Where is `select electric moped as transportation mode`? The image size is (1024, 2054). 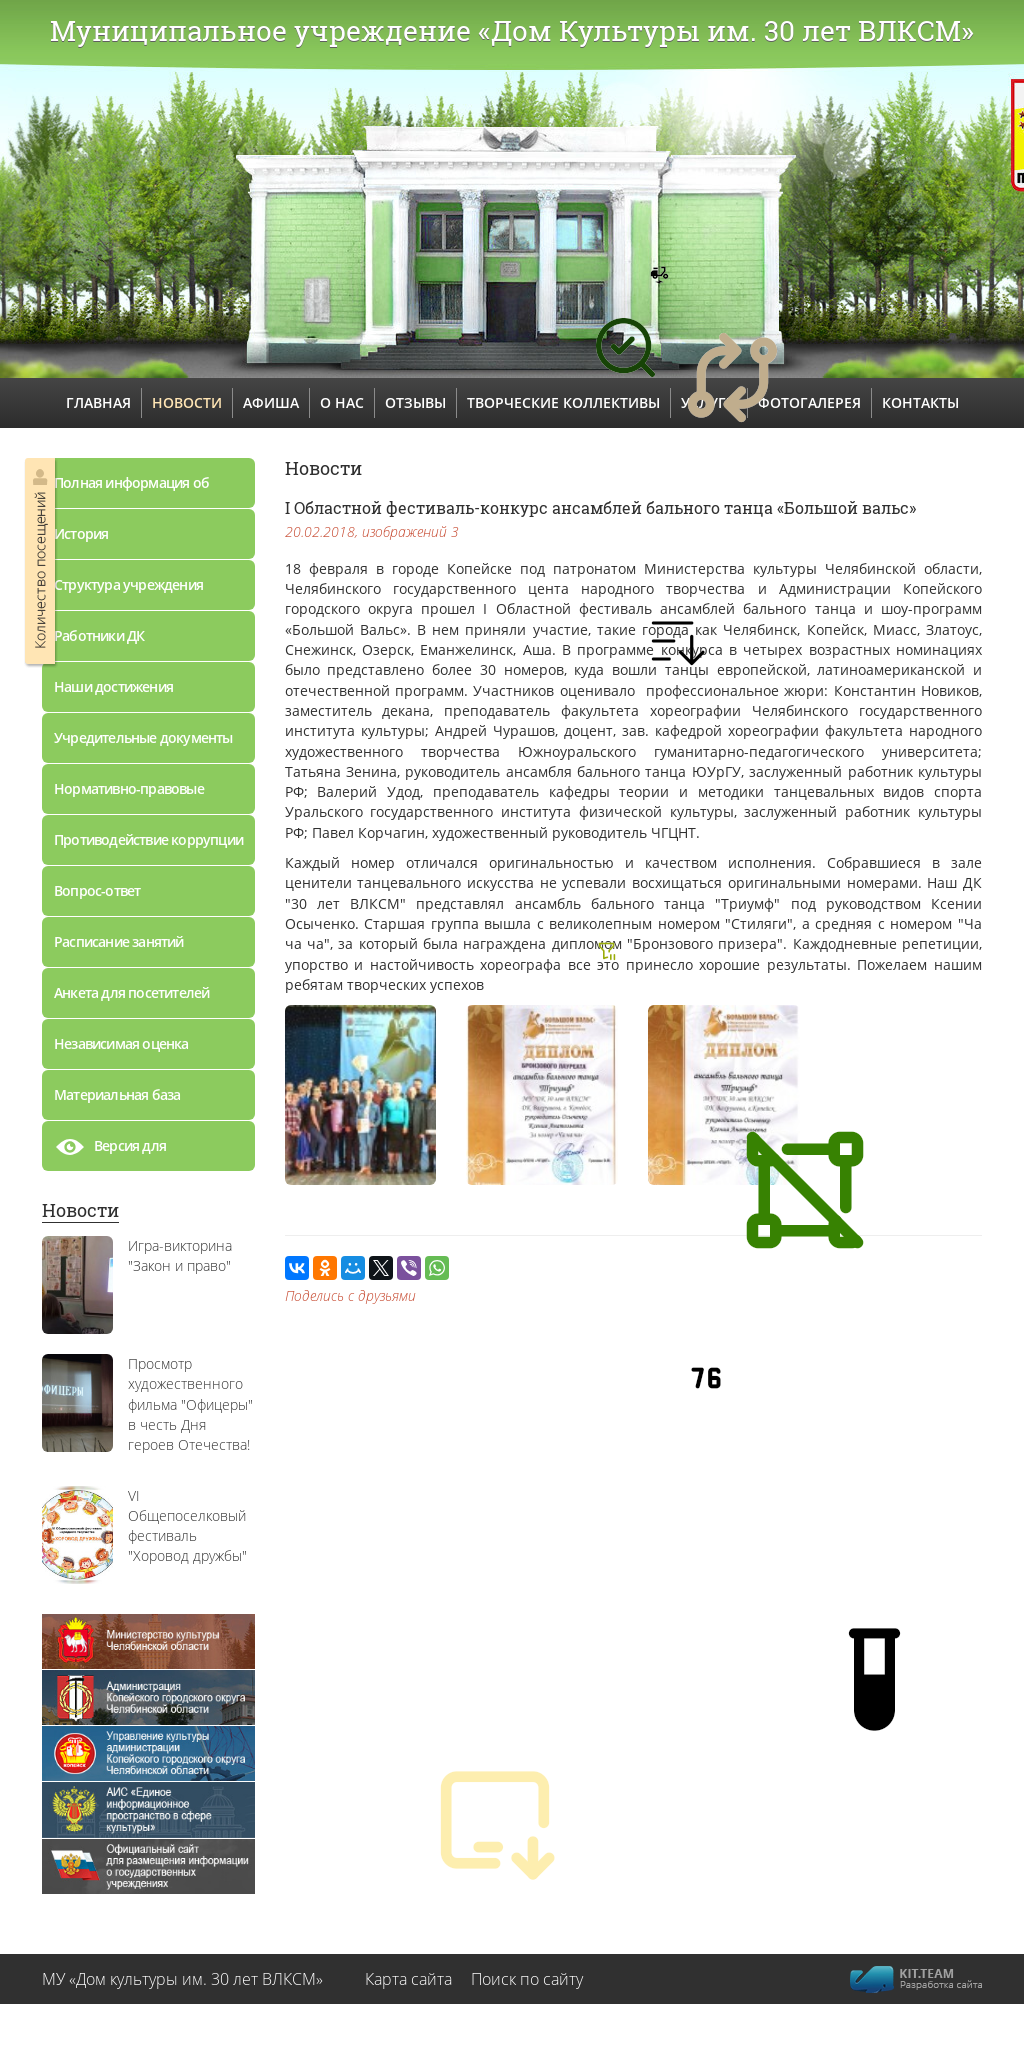
select electric moped as transportation mode is located at coordinates (659, 274).